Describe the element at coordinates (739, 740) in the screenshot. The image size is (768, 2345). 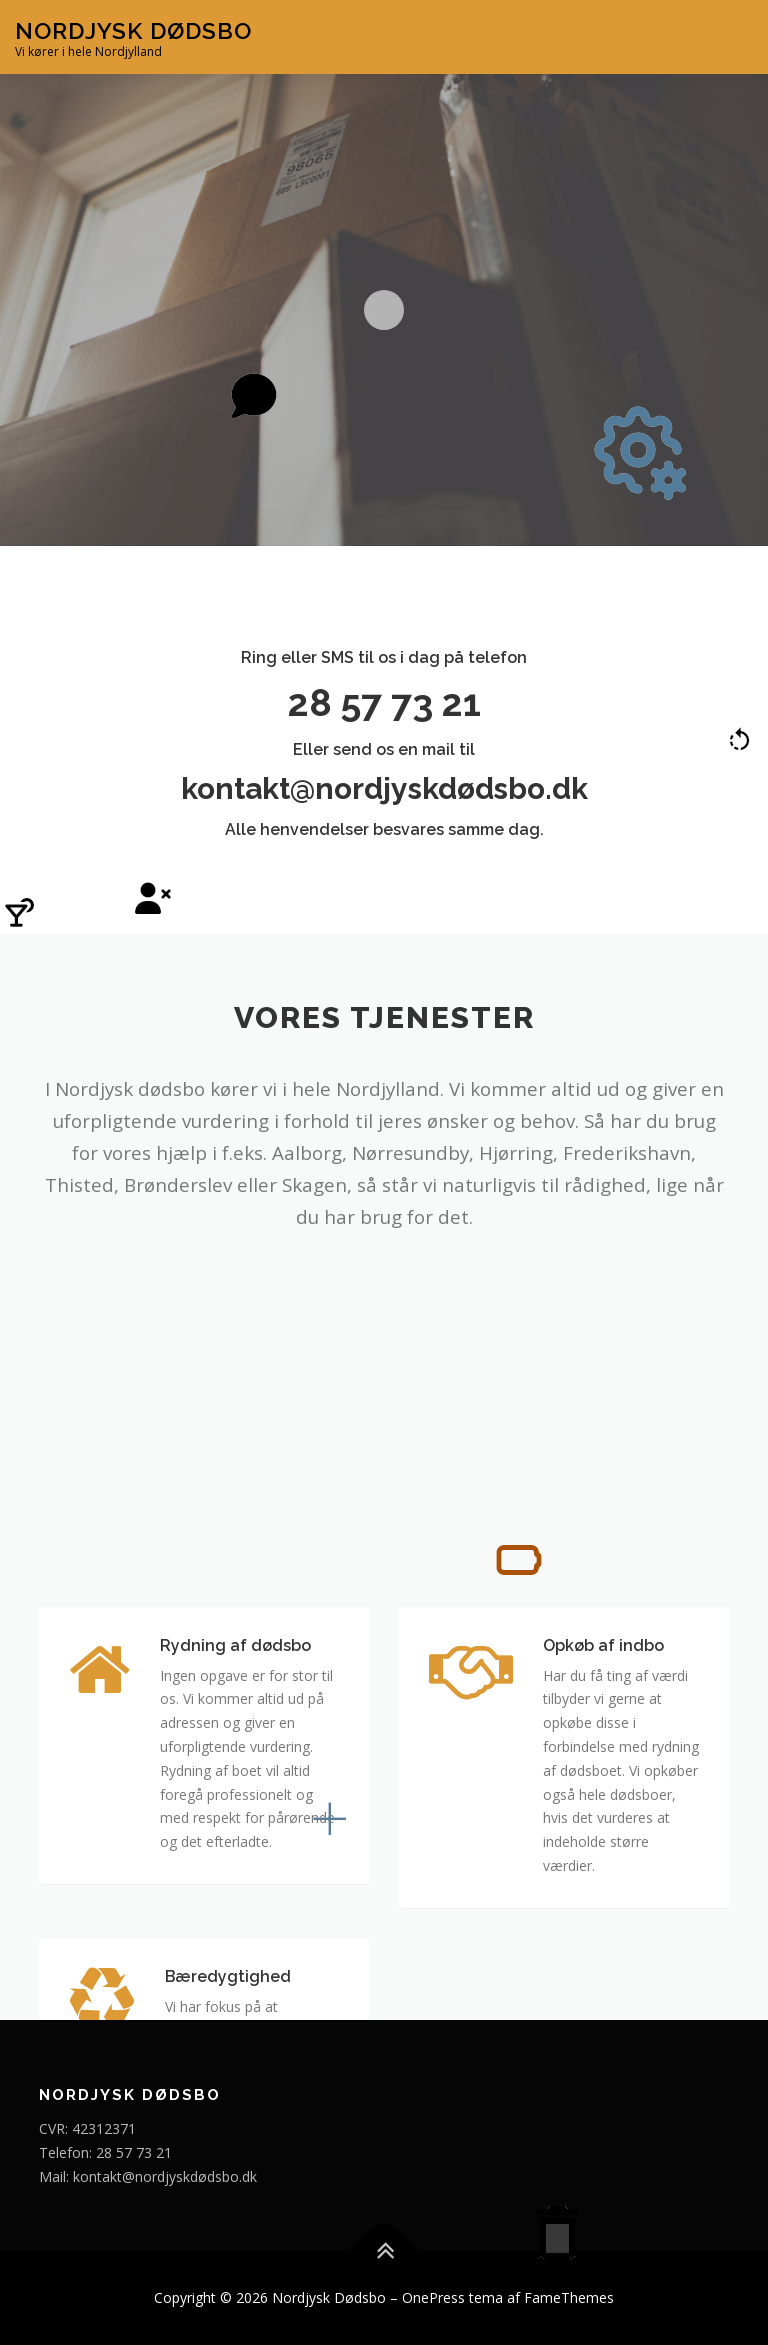
I see `rotate image counterclockwise` at that location.